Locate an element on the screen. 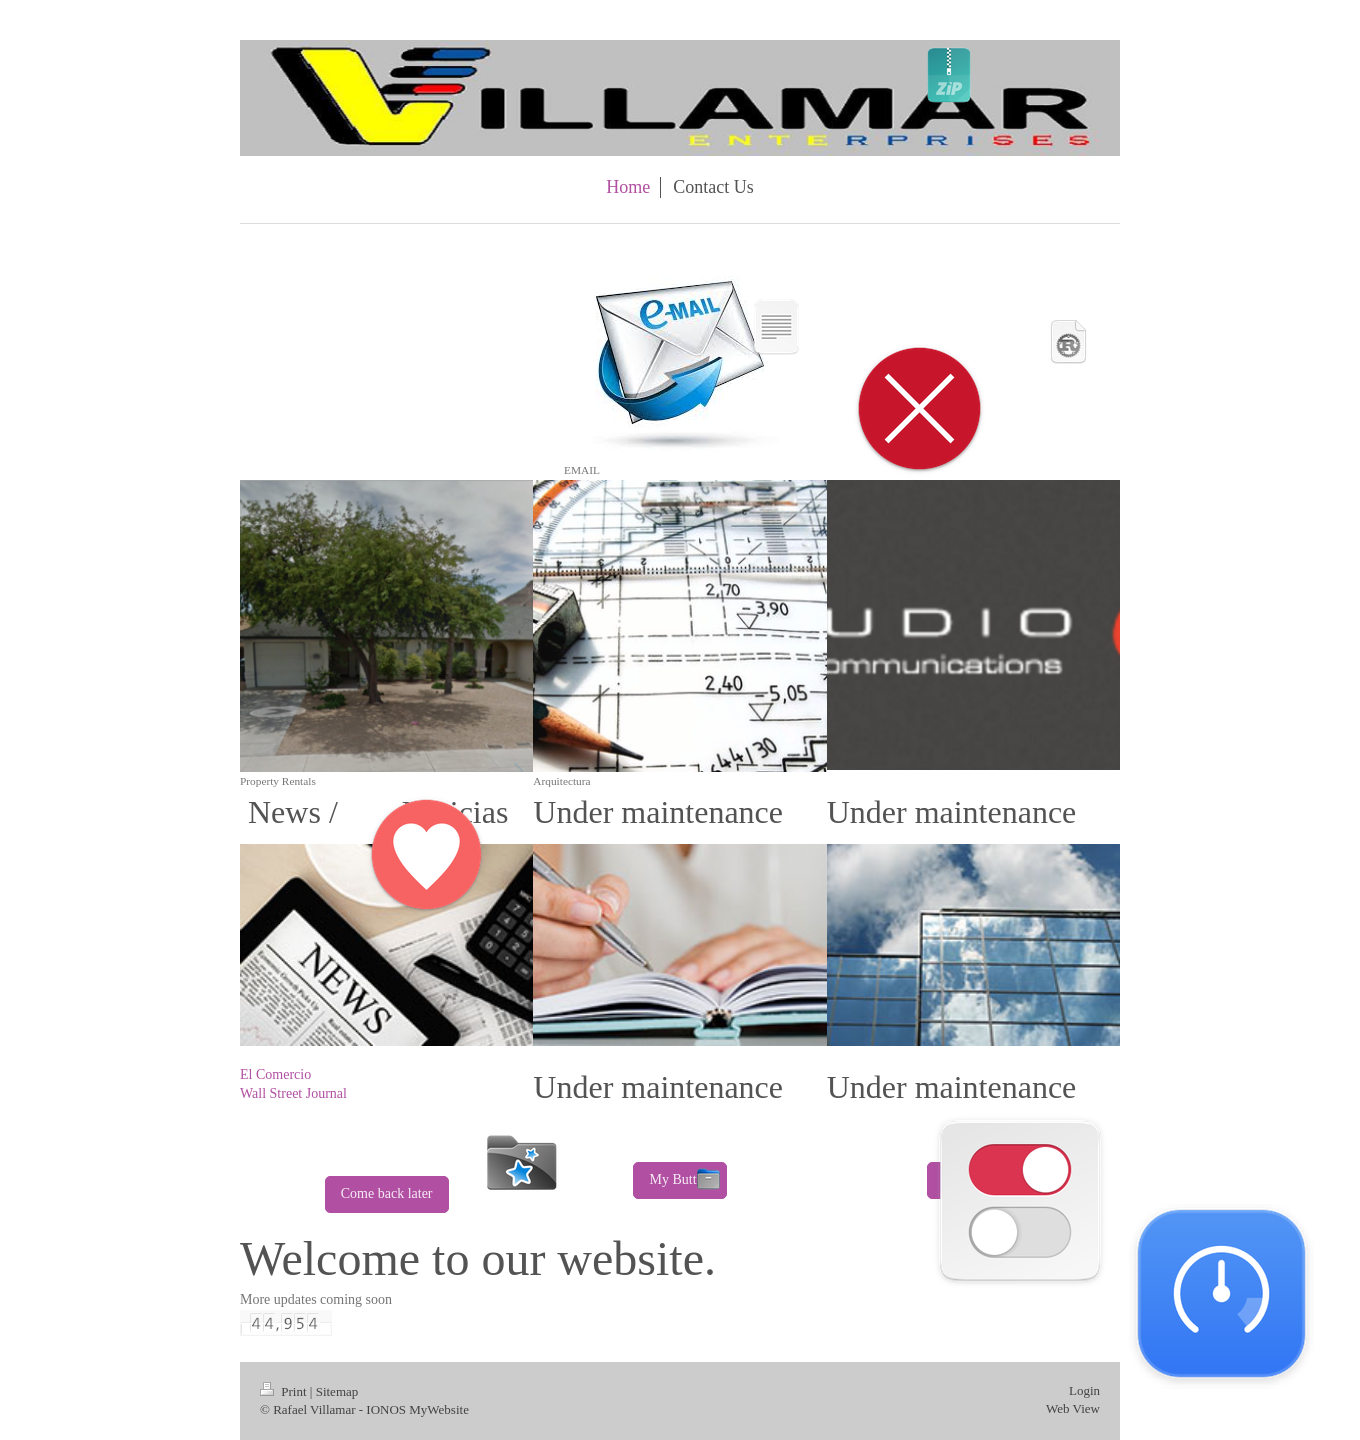 The width and height of the screenshot is (1360, 1440). open your Anki flashcard collection folder is located at coordinates (521, 1164).